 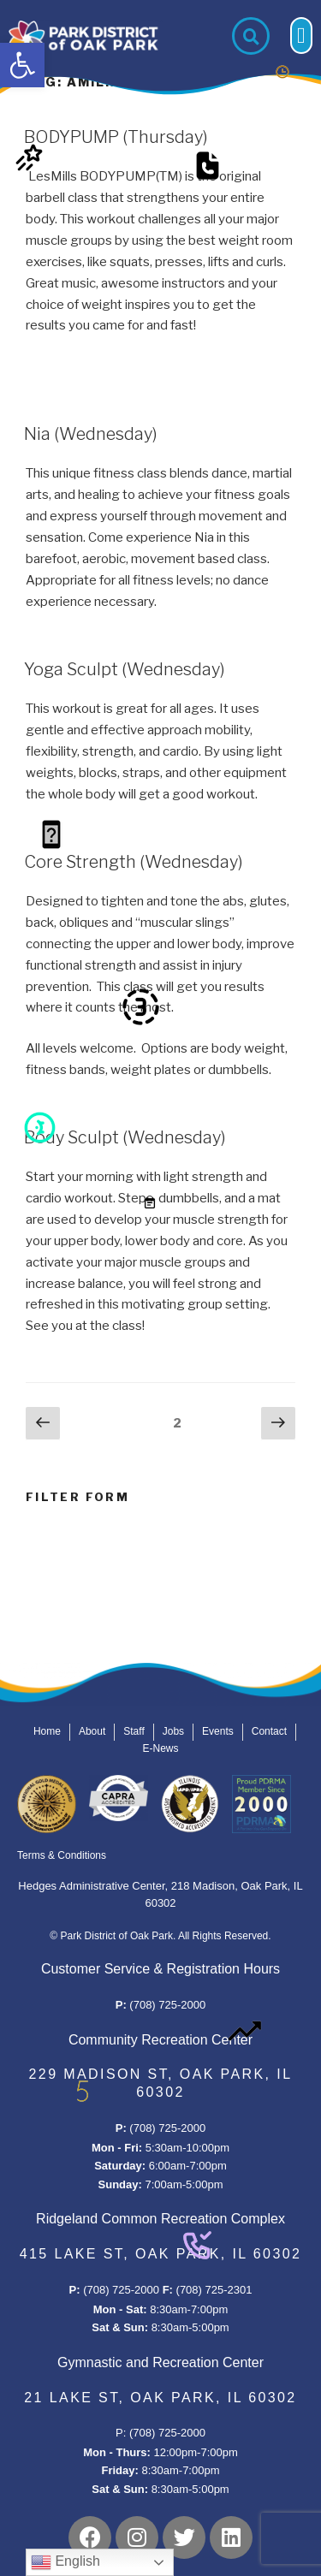 What do you see at coordinates (150, 1203) in the screenshot?
I see `view event details or notes` at bounding box center [150, 1203].